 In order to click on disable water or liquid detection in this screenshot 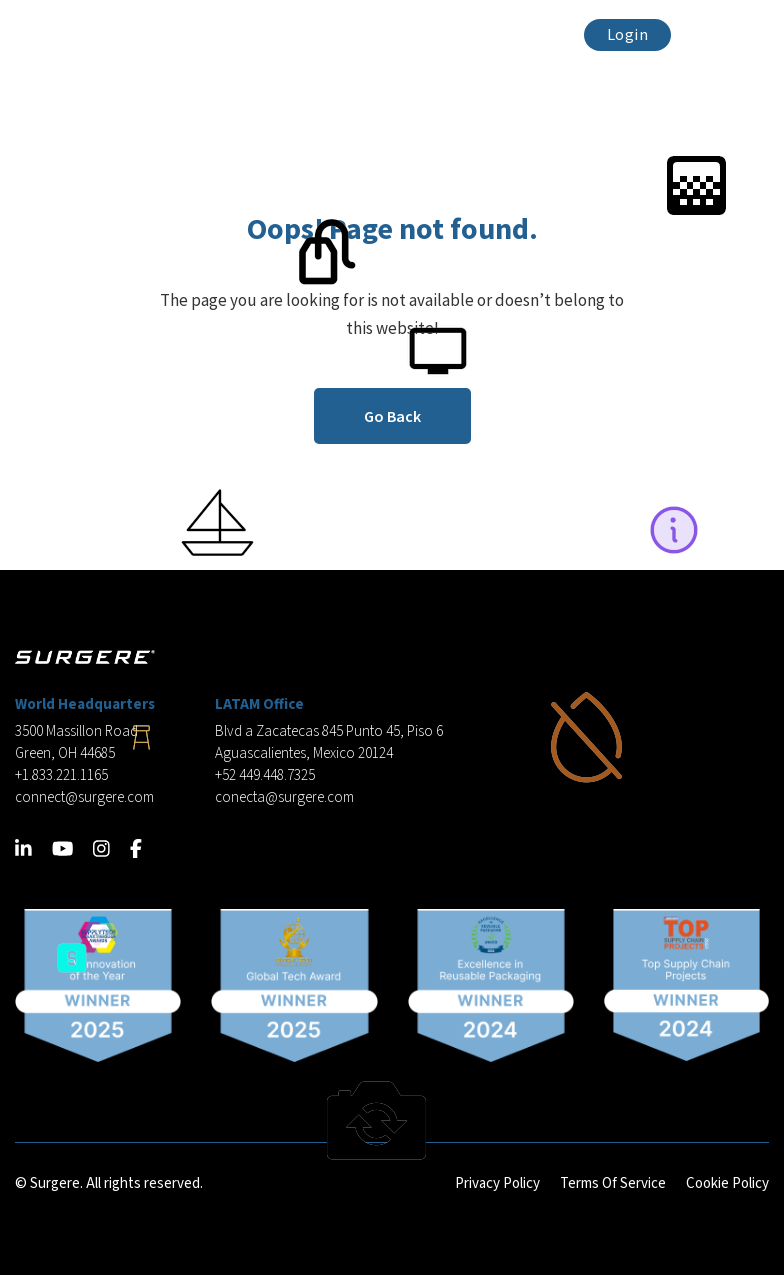, I will do `click(586, 740)`.